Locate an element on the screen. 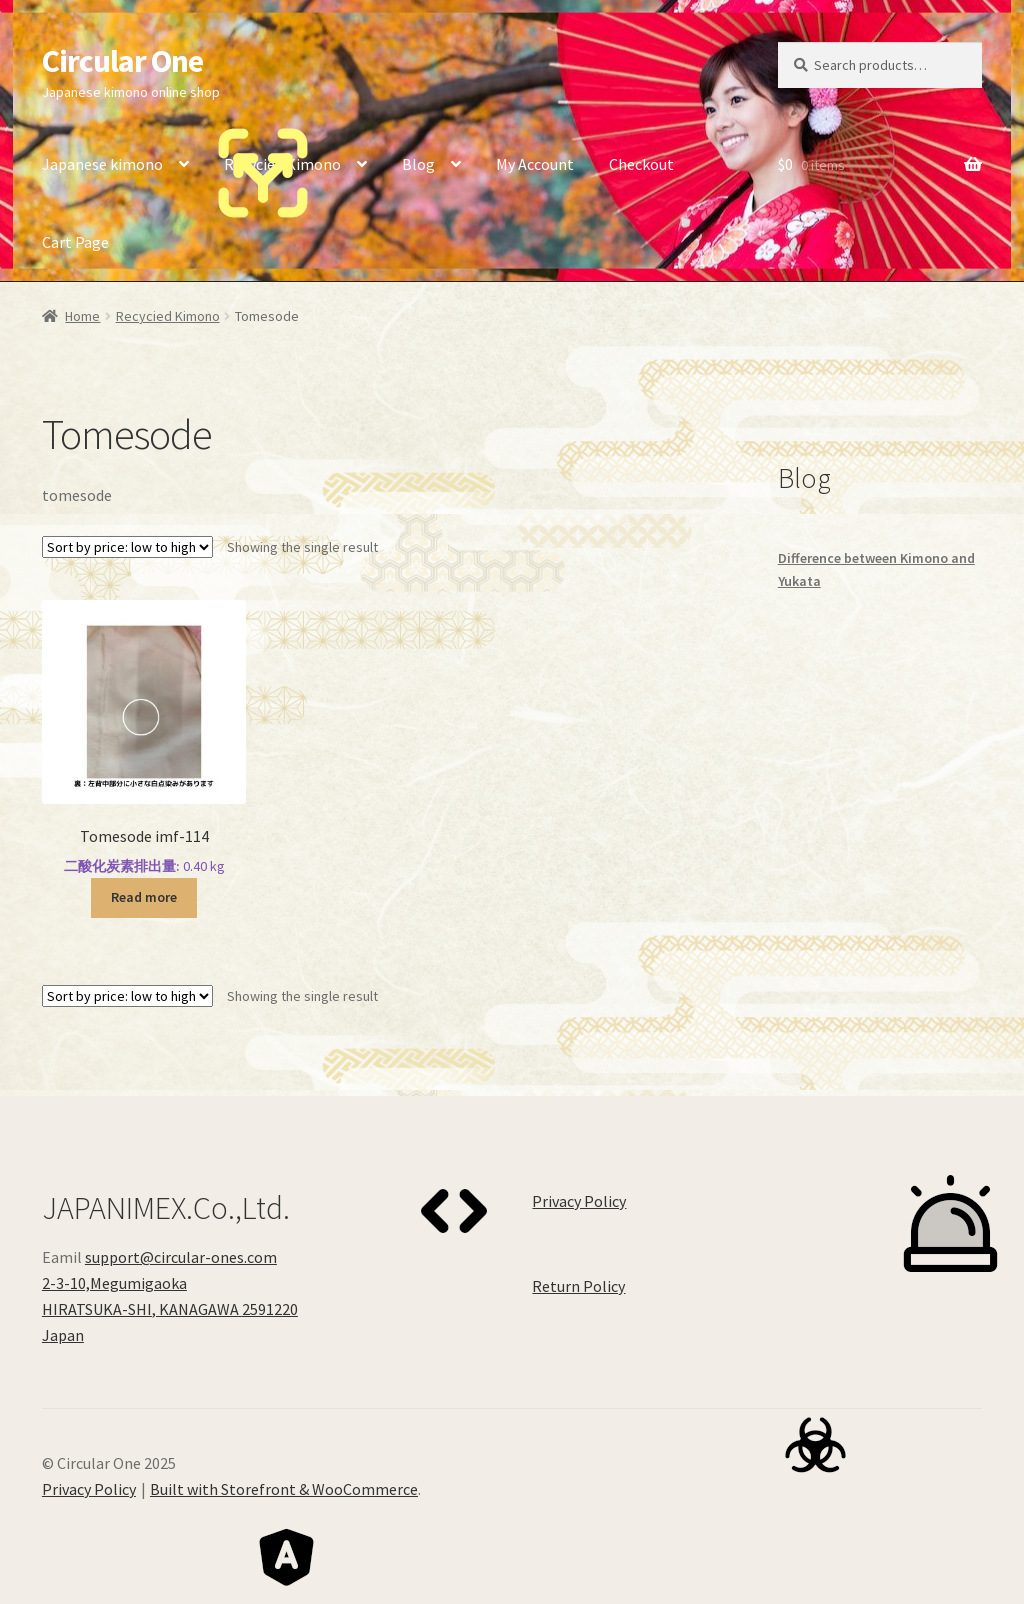 The image size is (1024, 1604). scan or capture a route is located at coordinates (263, 173).